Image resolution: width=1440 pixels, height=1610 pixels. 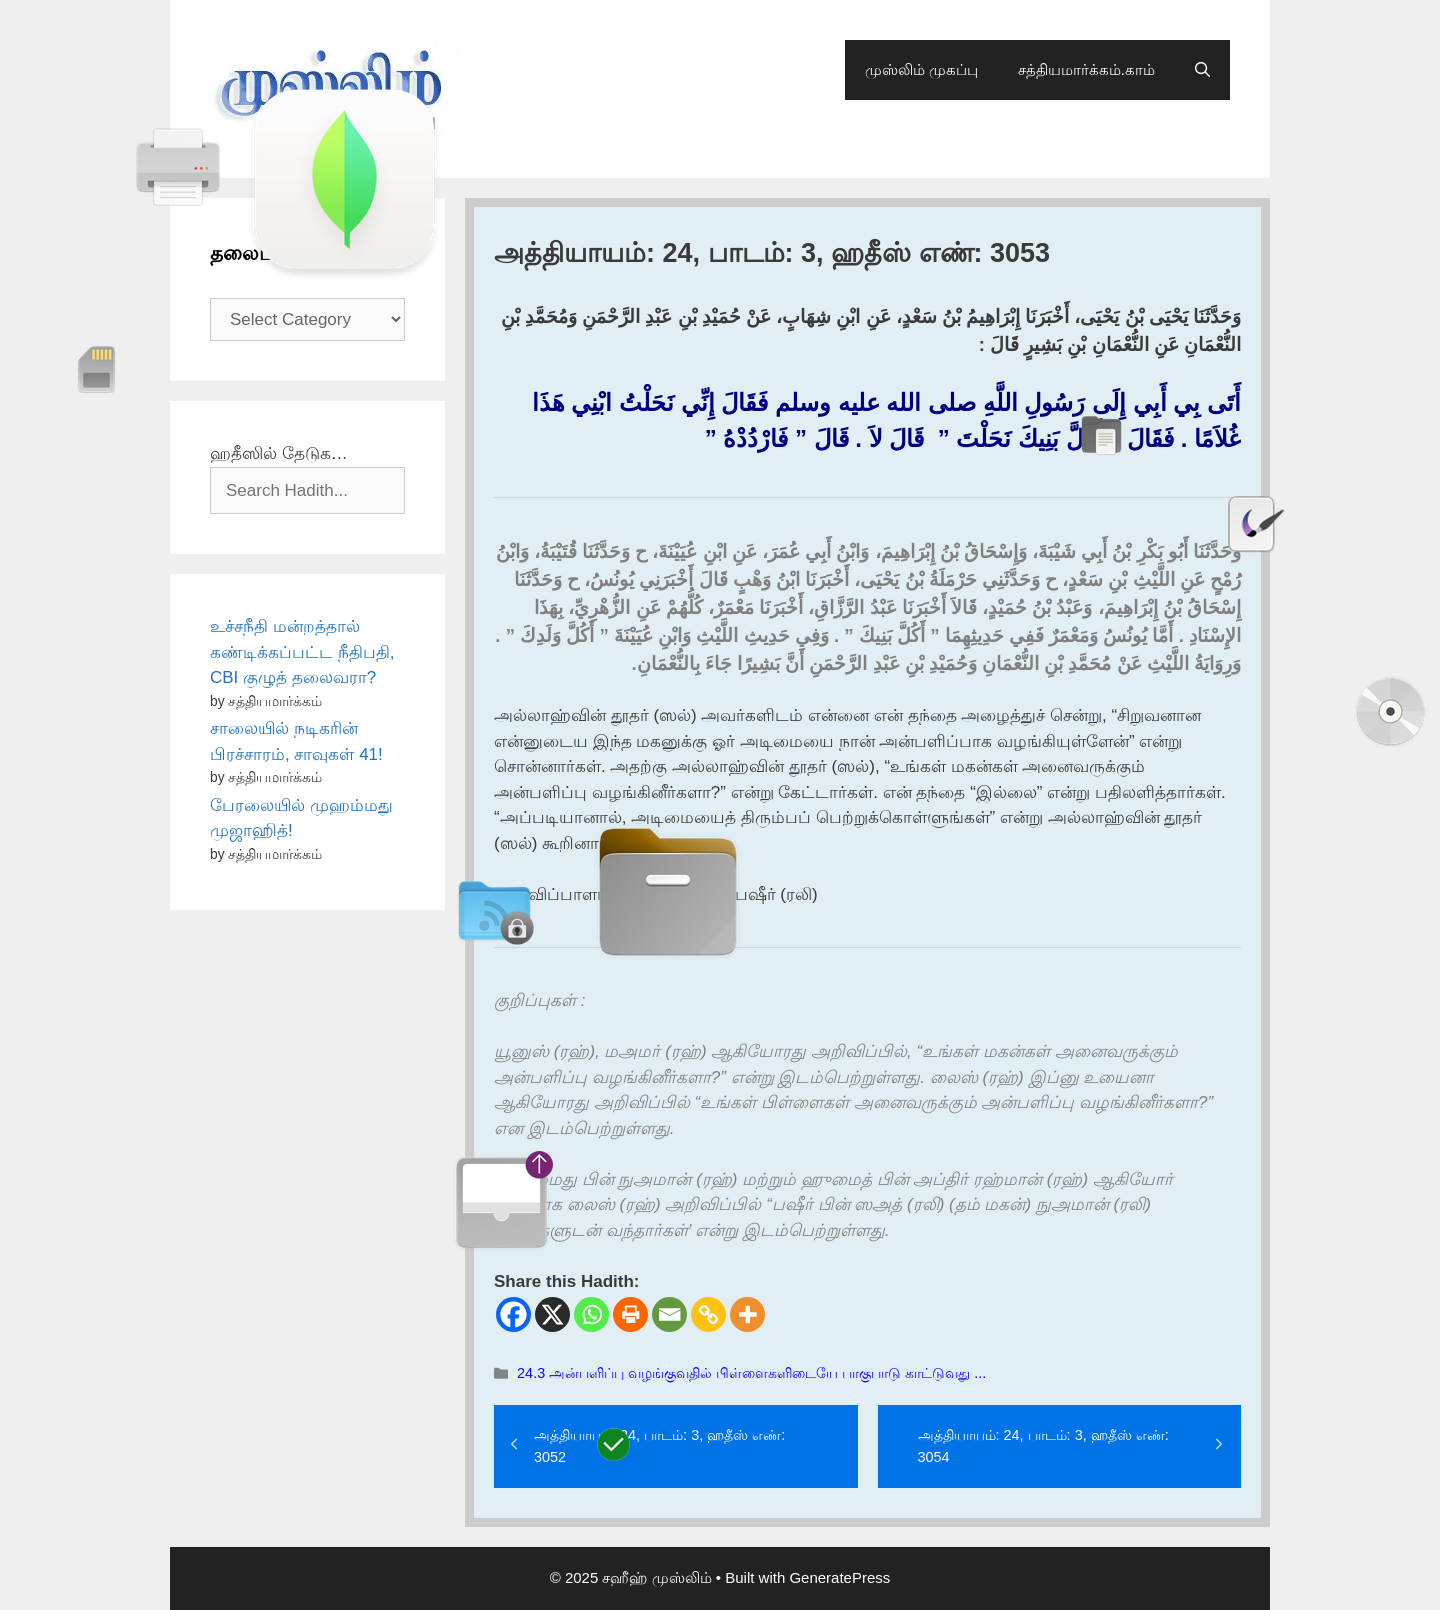 I want to click on create a new application or software project, so click(x=1255, y=524).